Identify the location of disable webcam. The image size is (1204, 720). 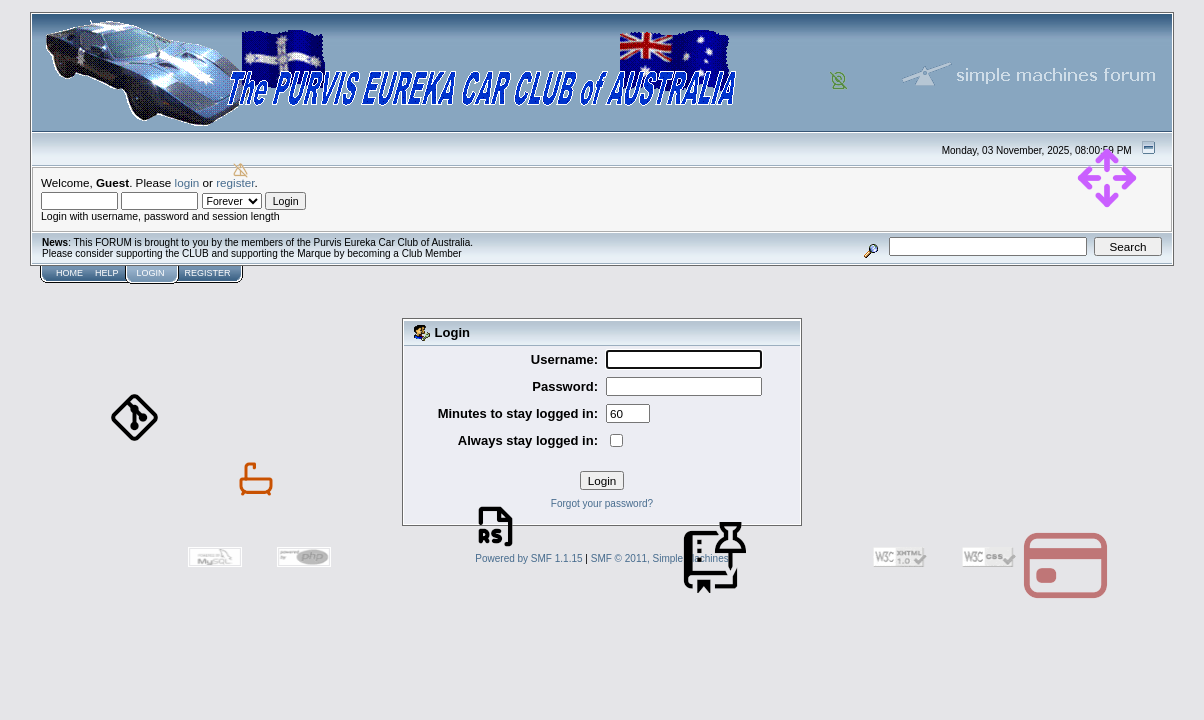
(838, 80).